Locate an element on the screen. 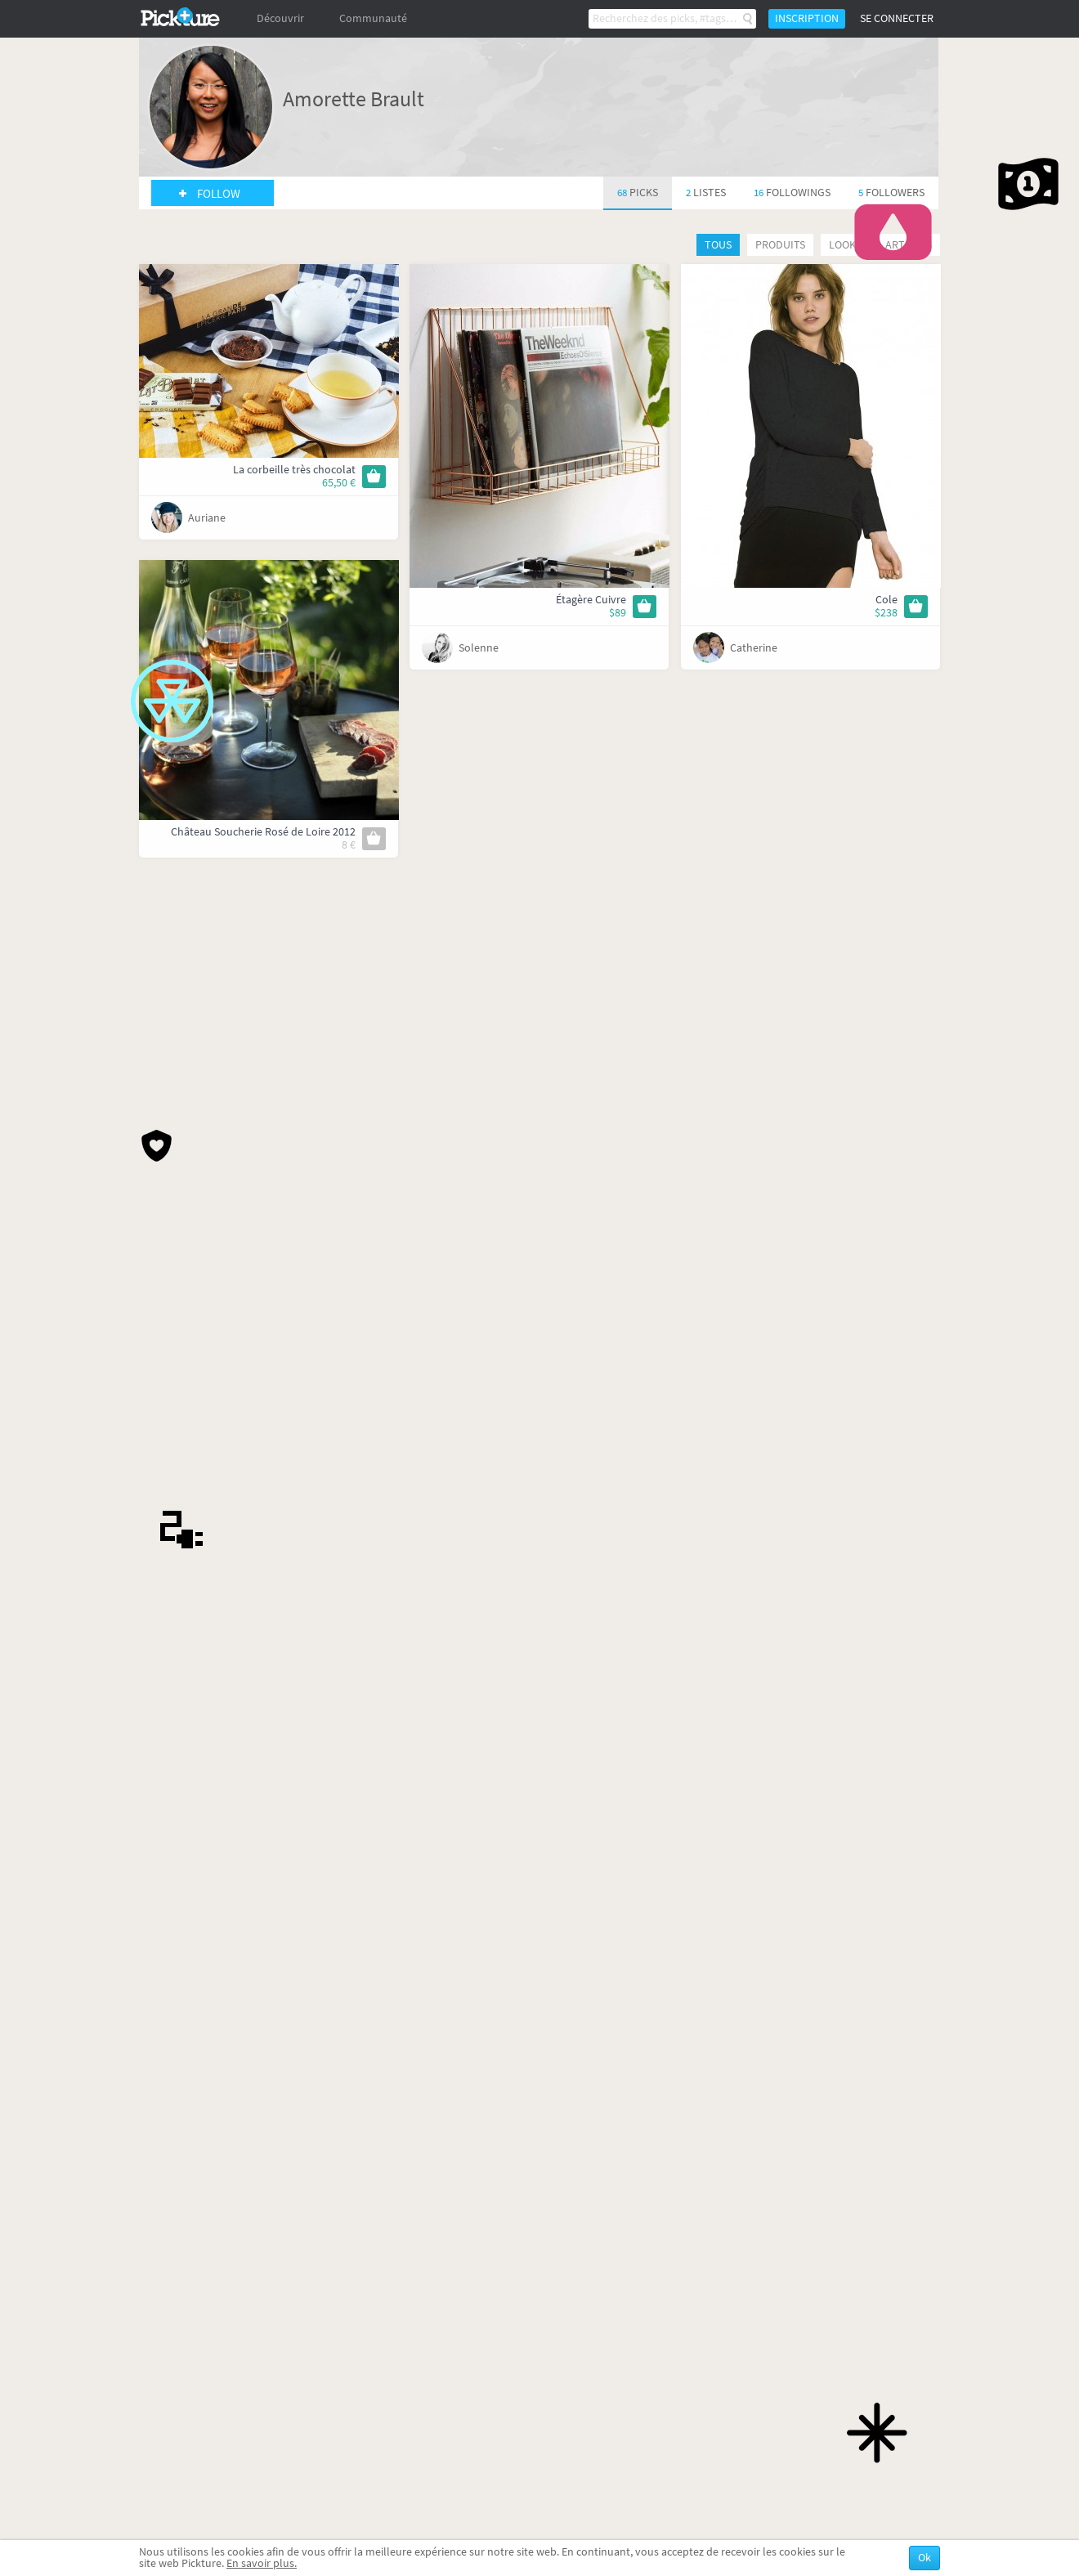  indicates a featured or highlighted item is located at coordinates (878, 2434).